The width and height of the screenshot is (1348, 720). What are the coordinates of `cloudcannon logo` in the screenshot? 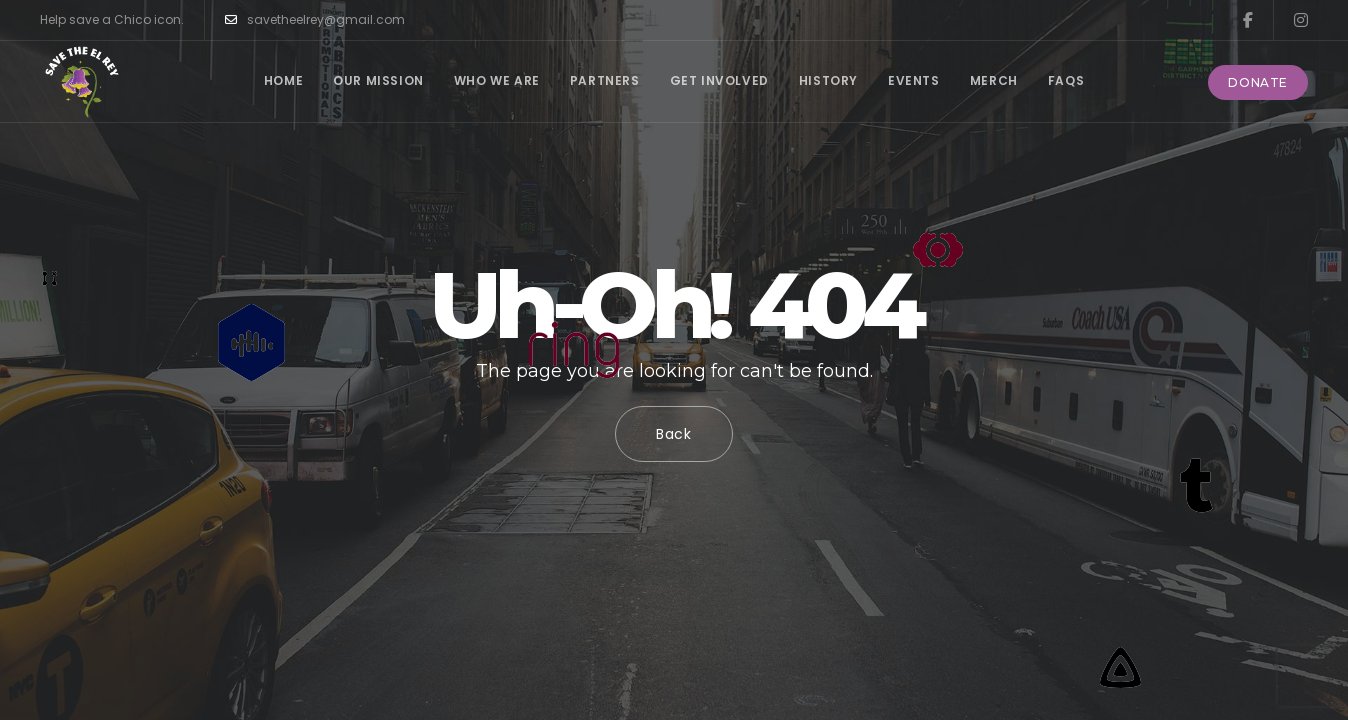 It's located at (938, 250).